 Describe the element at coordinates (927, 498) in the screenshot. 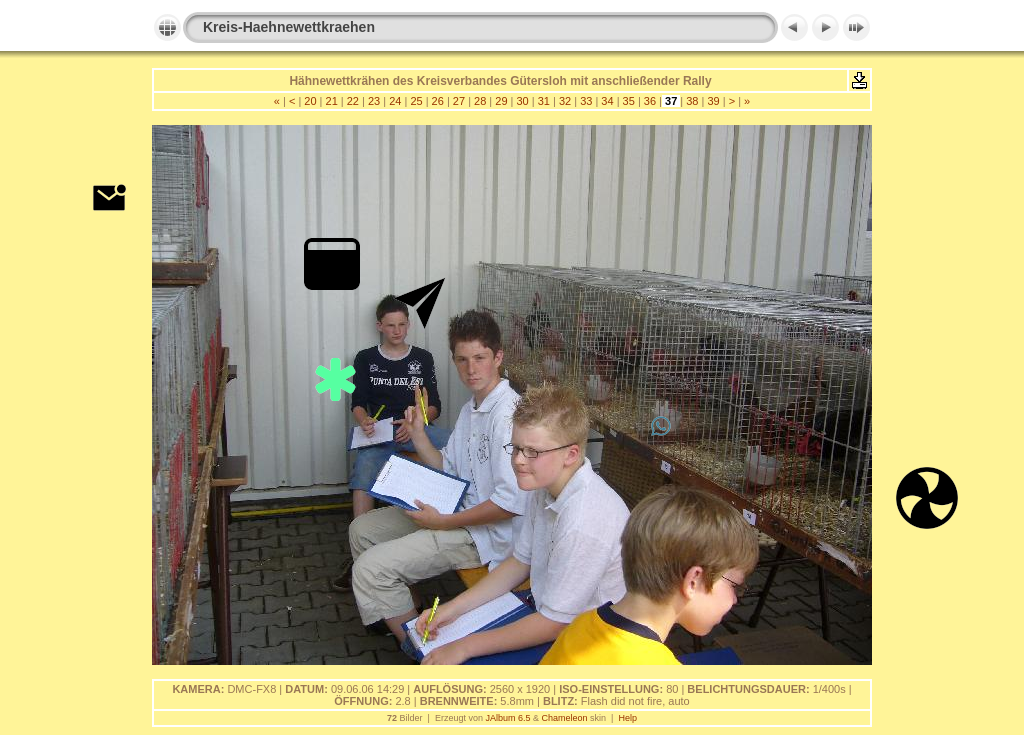

I see `indicates content is loading` at that location.